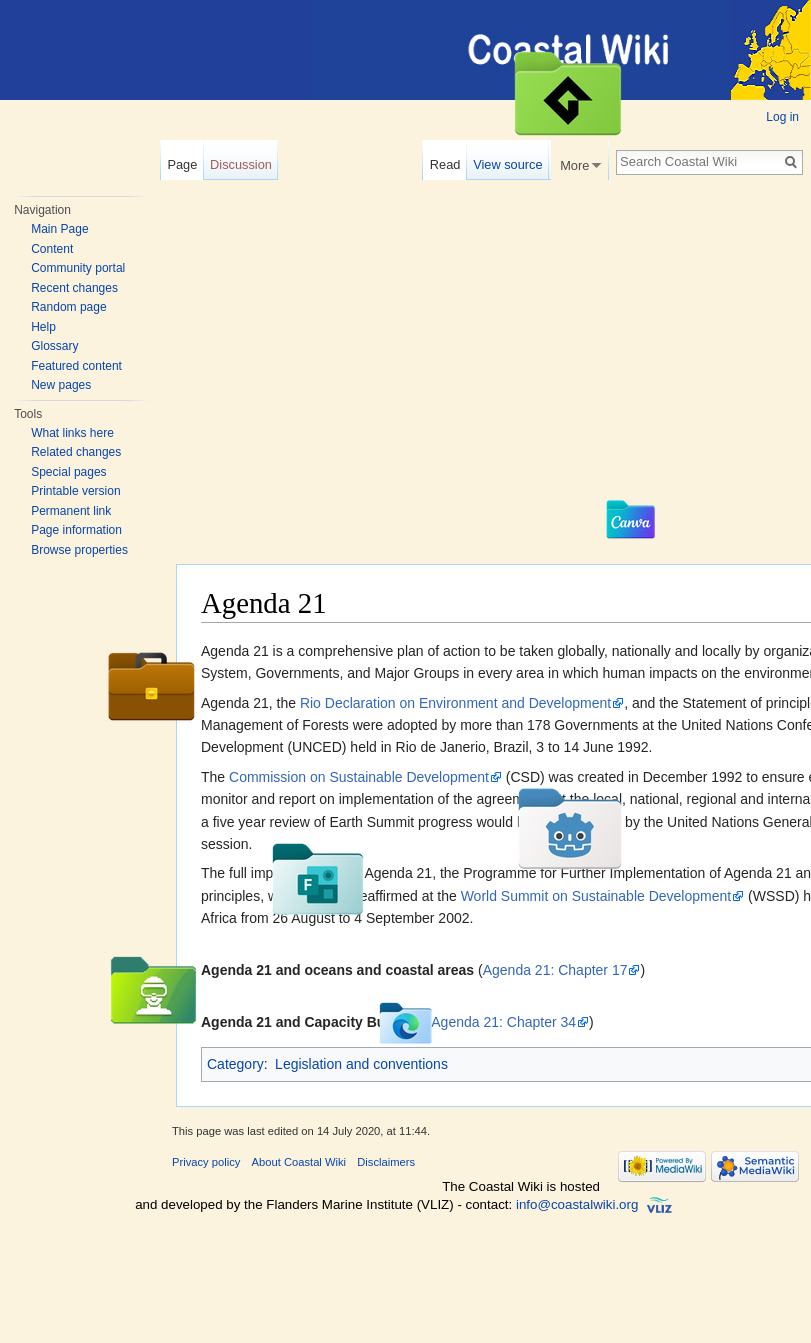  I want to click on open folder for VR or augmented reality projects, so click(153, 992).